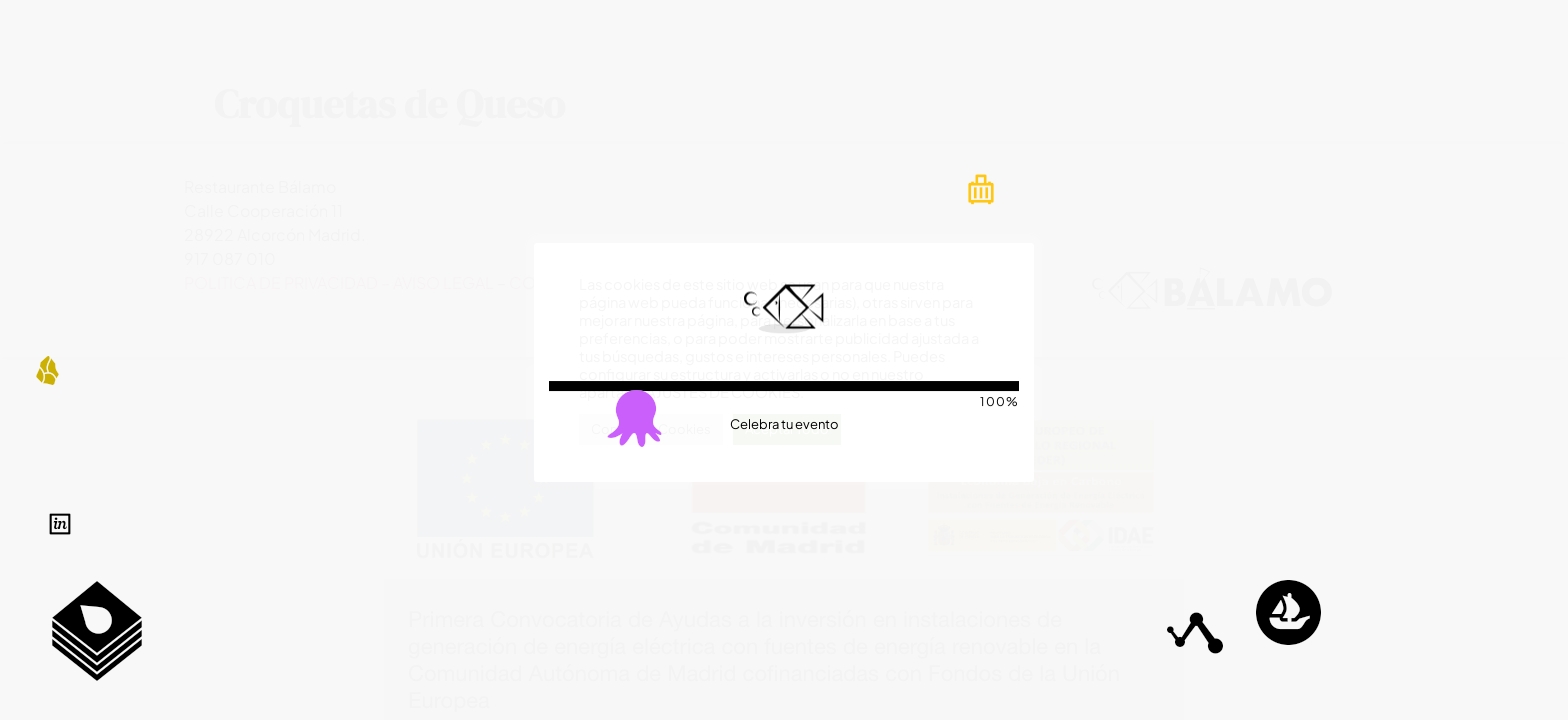 This screenshot has width=1568, height=720. I want to click on vapor swift web framework logo, so click(97, 631).